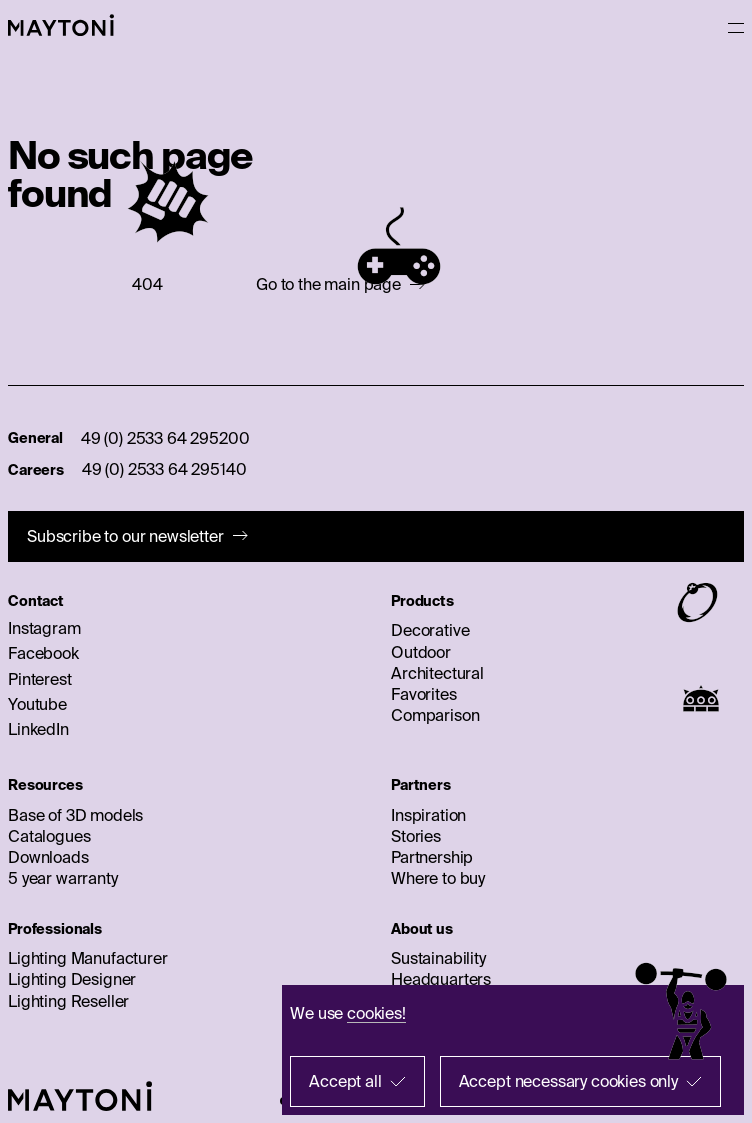 Image resolution: width=752 pixels, height=1123 pixels. I want to click on refresh or sync starred items, so click(697, 602).